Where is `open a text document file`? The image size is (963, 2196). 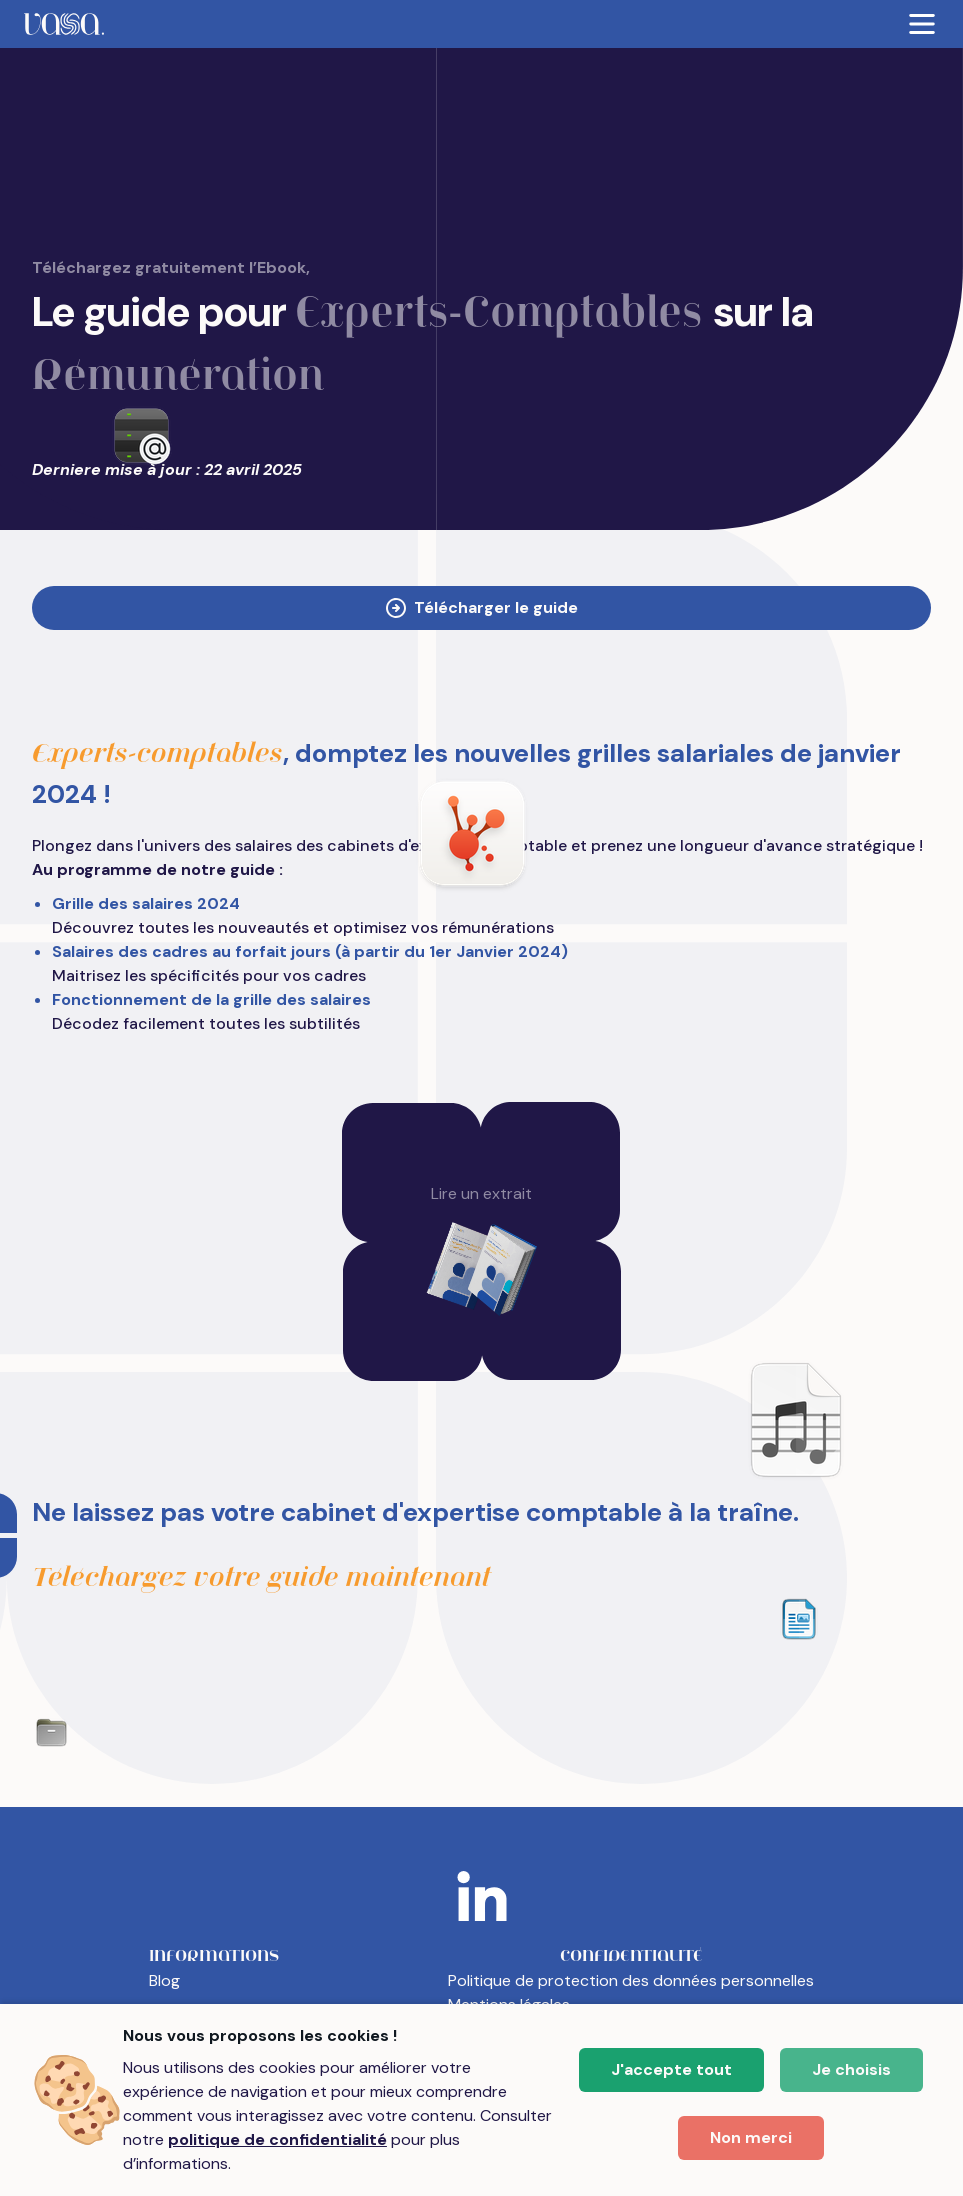 open a text document file is located at coordinates (799, 1619).